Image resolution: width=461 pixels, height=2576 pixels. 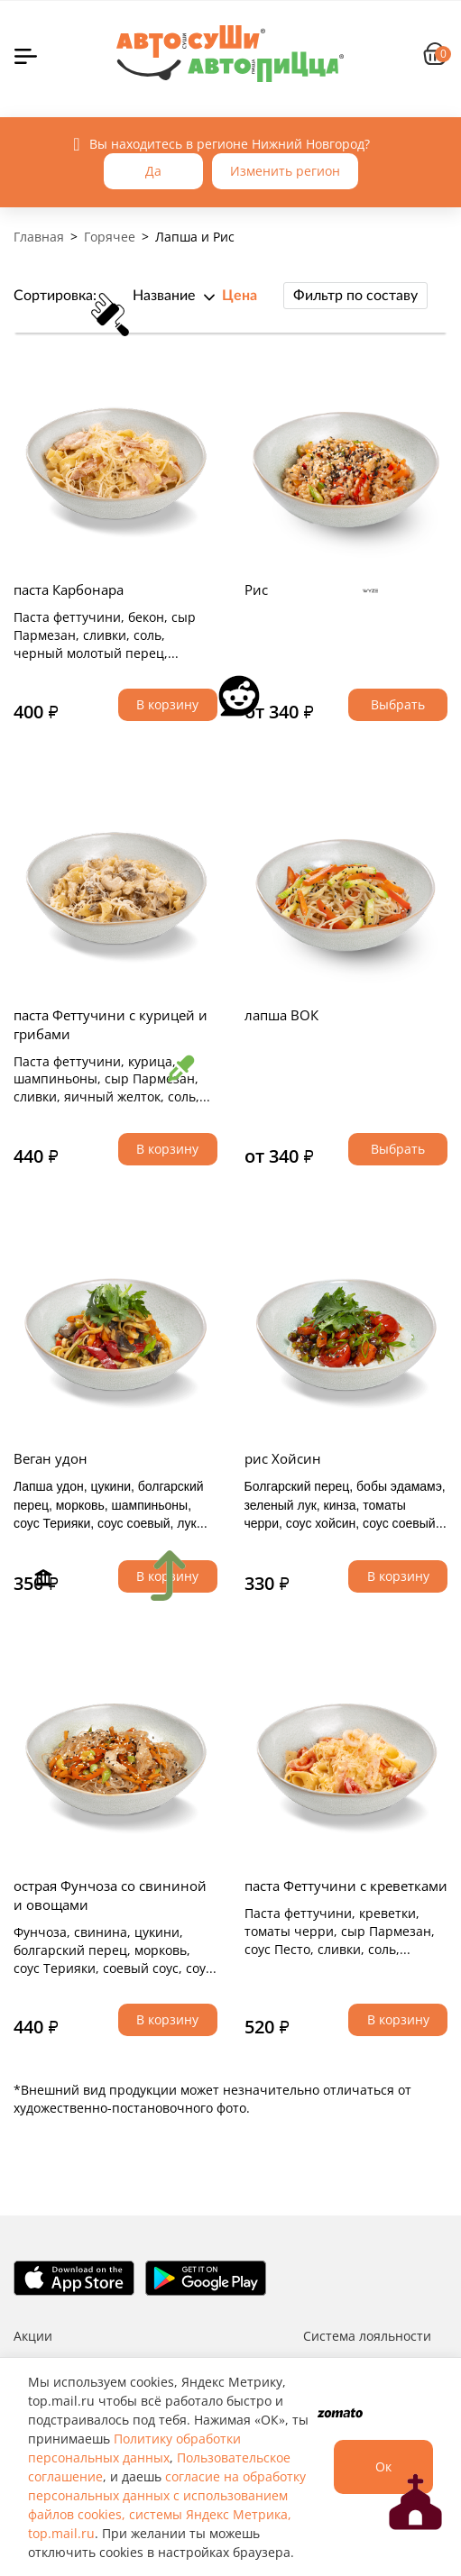 I want to click on access educational or institutional resources, so click(x=43, y=1577).